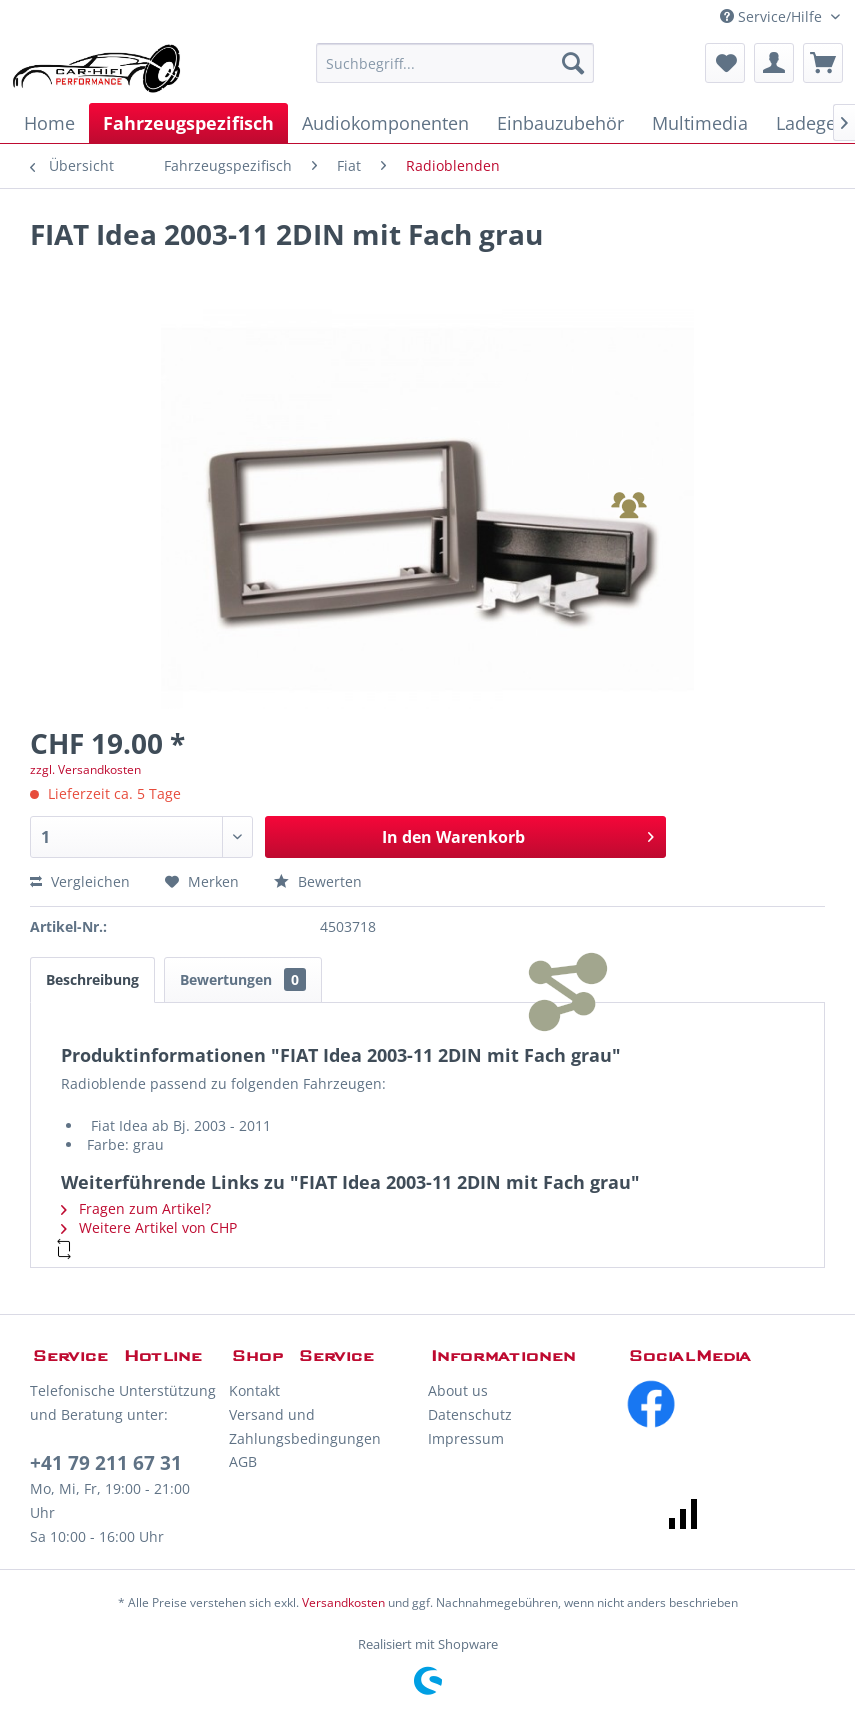 The image size is (855, 1711). I want to click on rotate device orientation, so click(64, 1249).